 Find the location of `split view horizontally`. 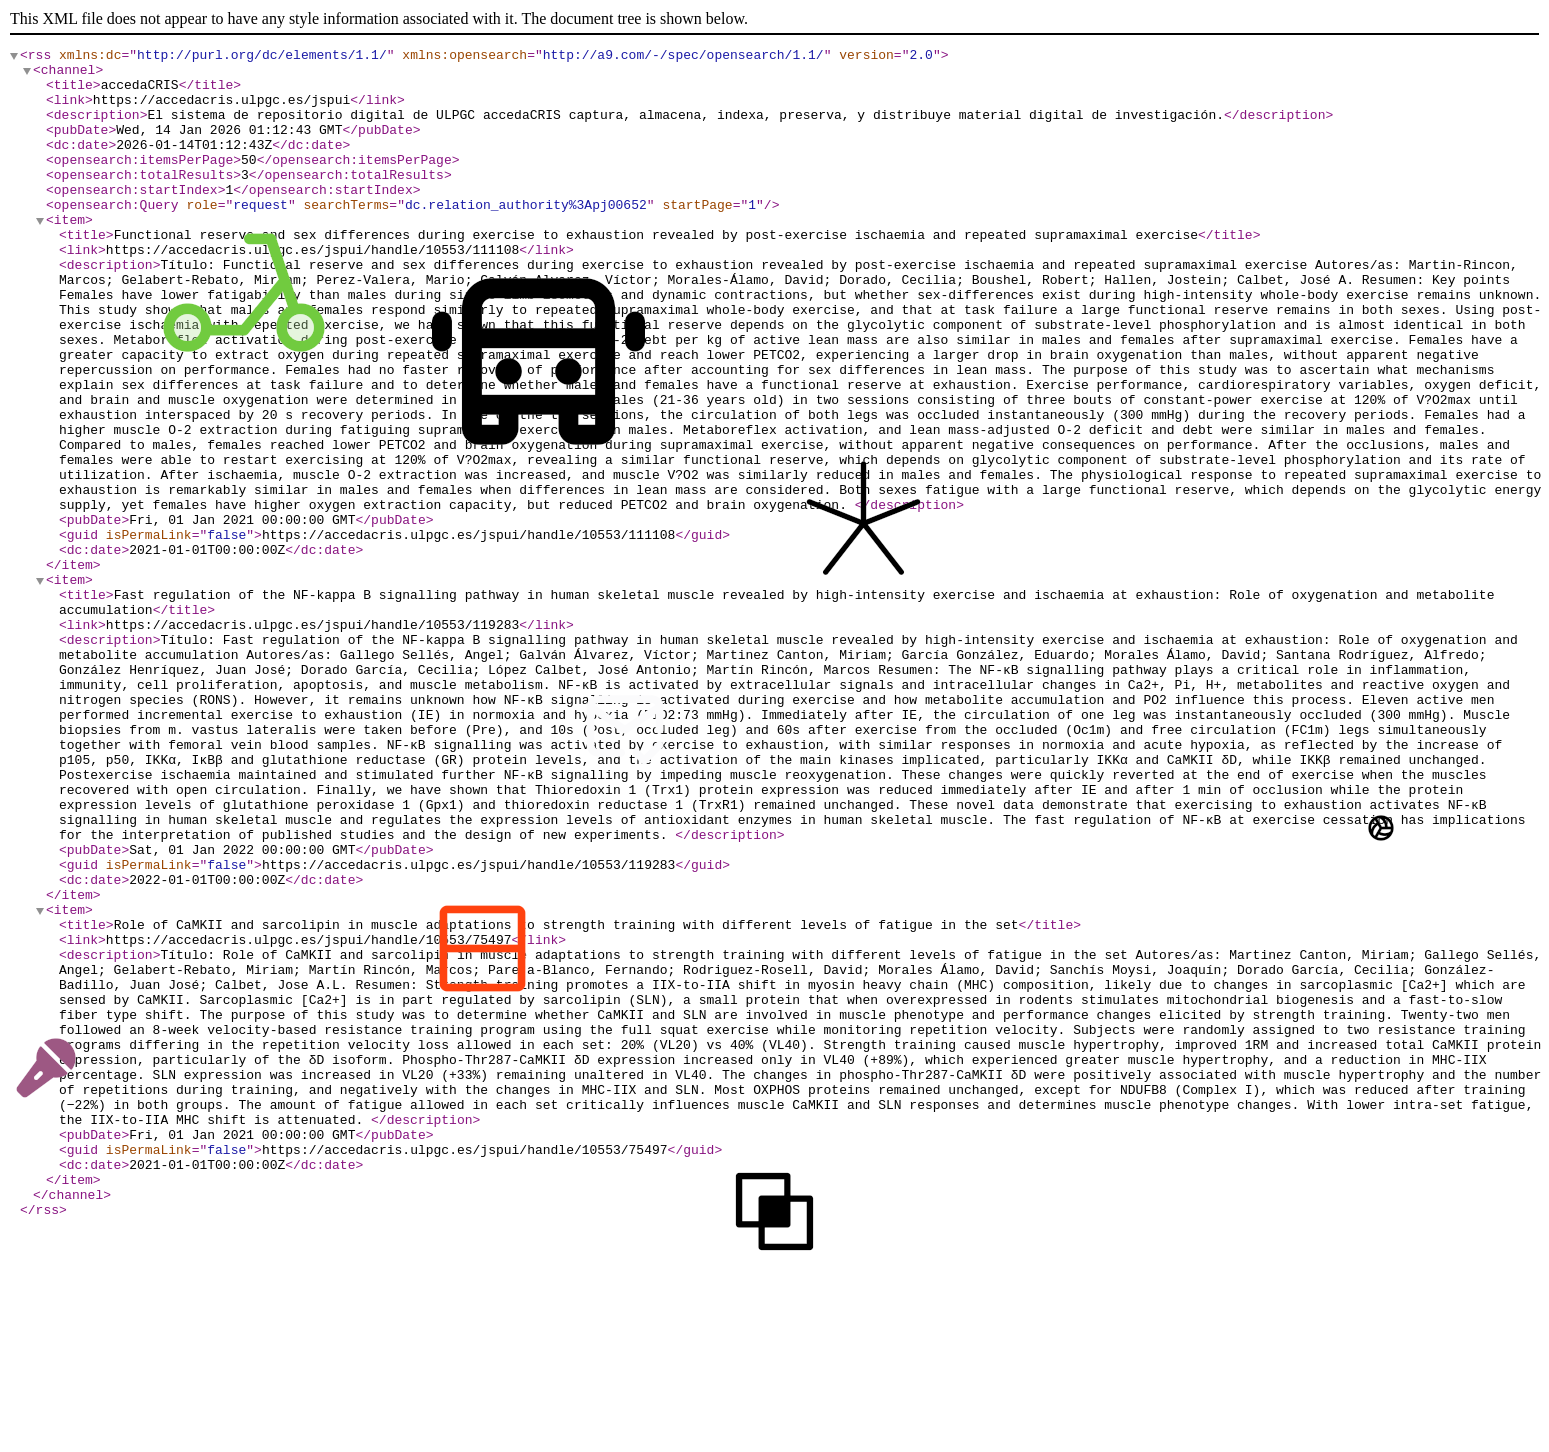

split view horizontally is located at coordinates (482, 948).